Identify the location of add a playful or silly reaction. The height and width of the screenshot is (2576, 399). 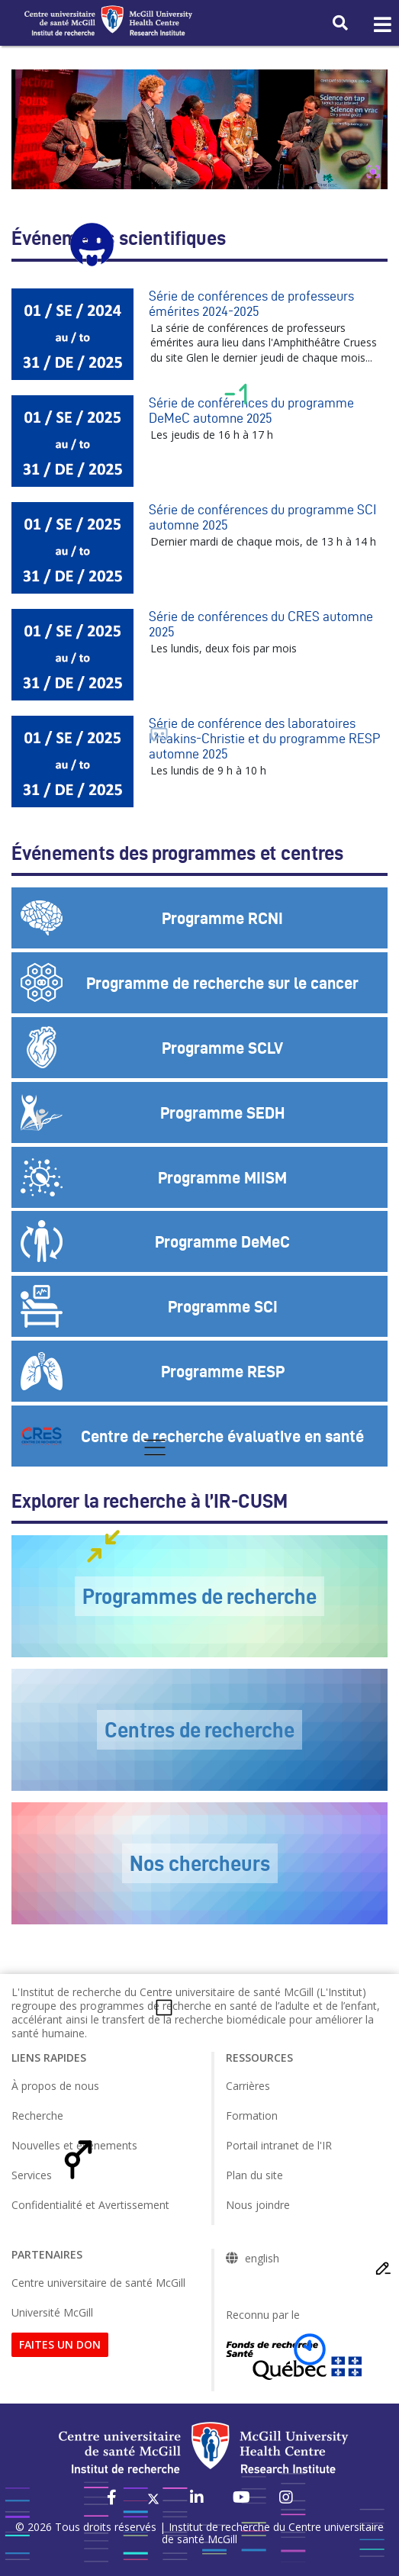
(92, 244).